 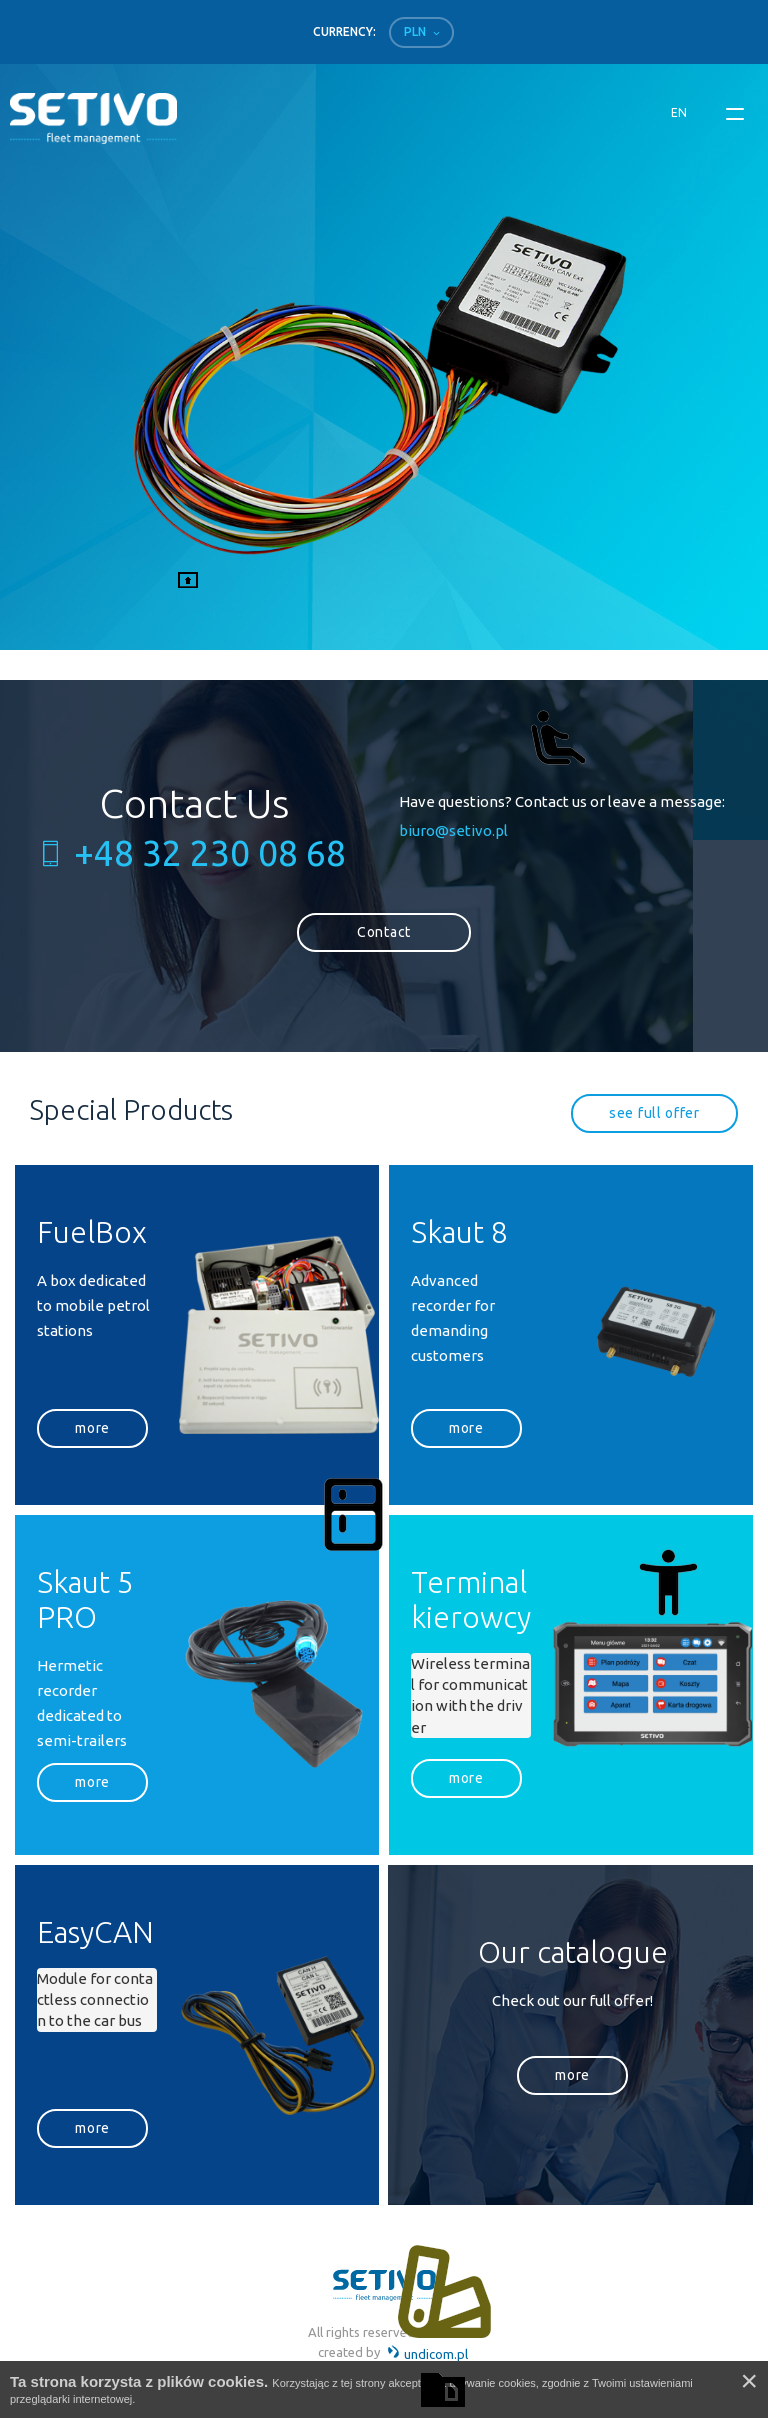 I want to click on select extra legroom or recline seating, so click(x=559, y=739).